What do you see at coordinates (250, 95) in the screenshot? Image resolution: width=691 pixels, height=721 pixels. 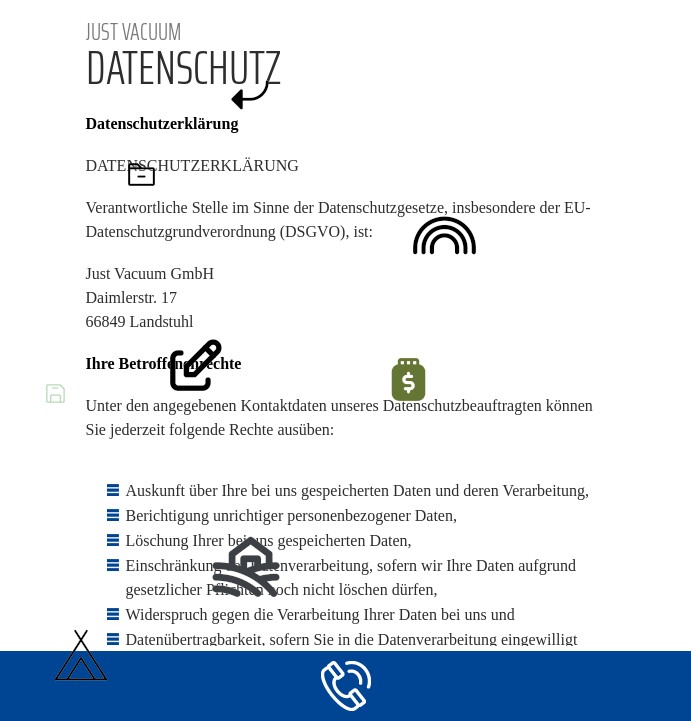 I see `reply to a message` at bounding box center [250, 95].